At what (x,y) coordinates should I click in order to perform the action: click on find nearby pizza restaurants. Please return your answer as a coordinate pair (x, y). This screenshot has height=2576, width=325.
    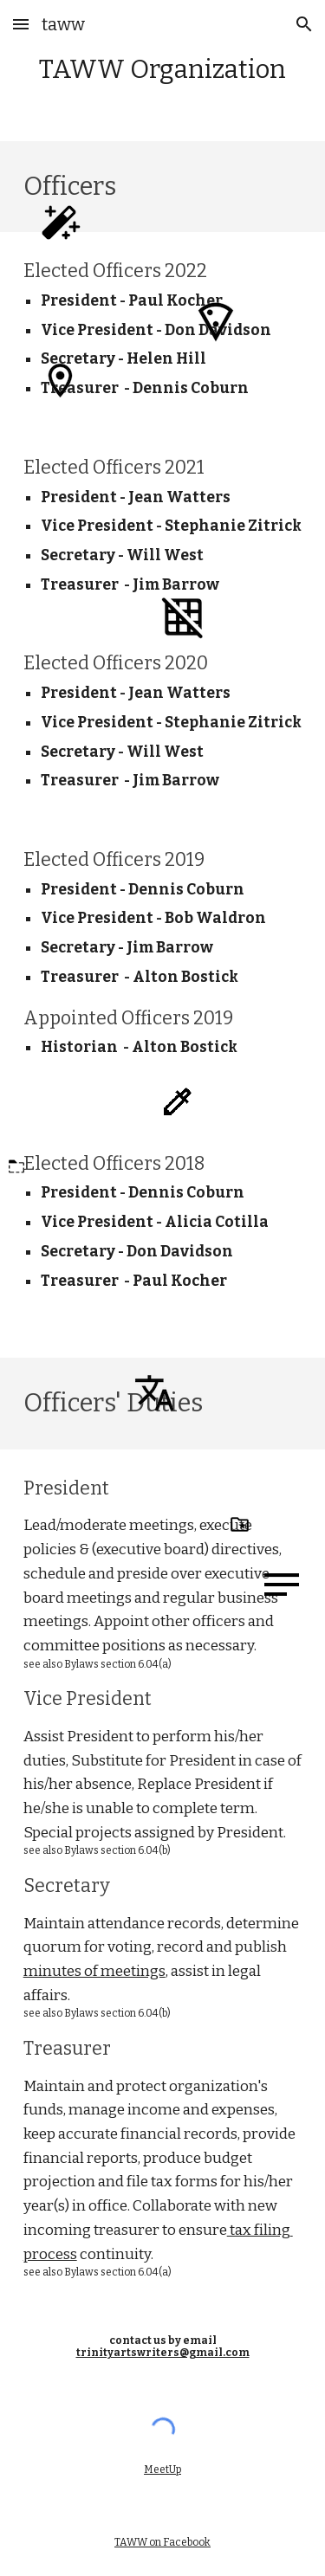
    Looking at the image, I should click on (216, 322).